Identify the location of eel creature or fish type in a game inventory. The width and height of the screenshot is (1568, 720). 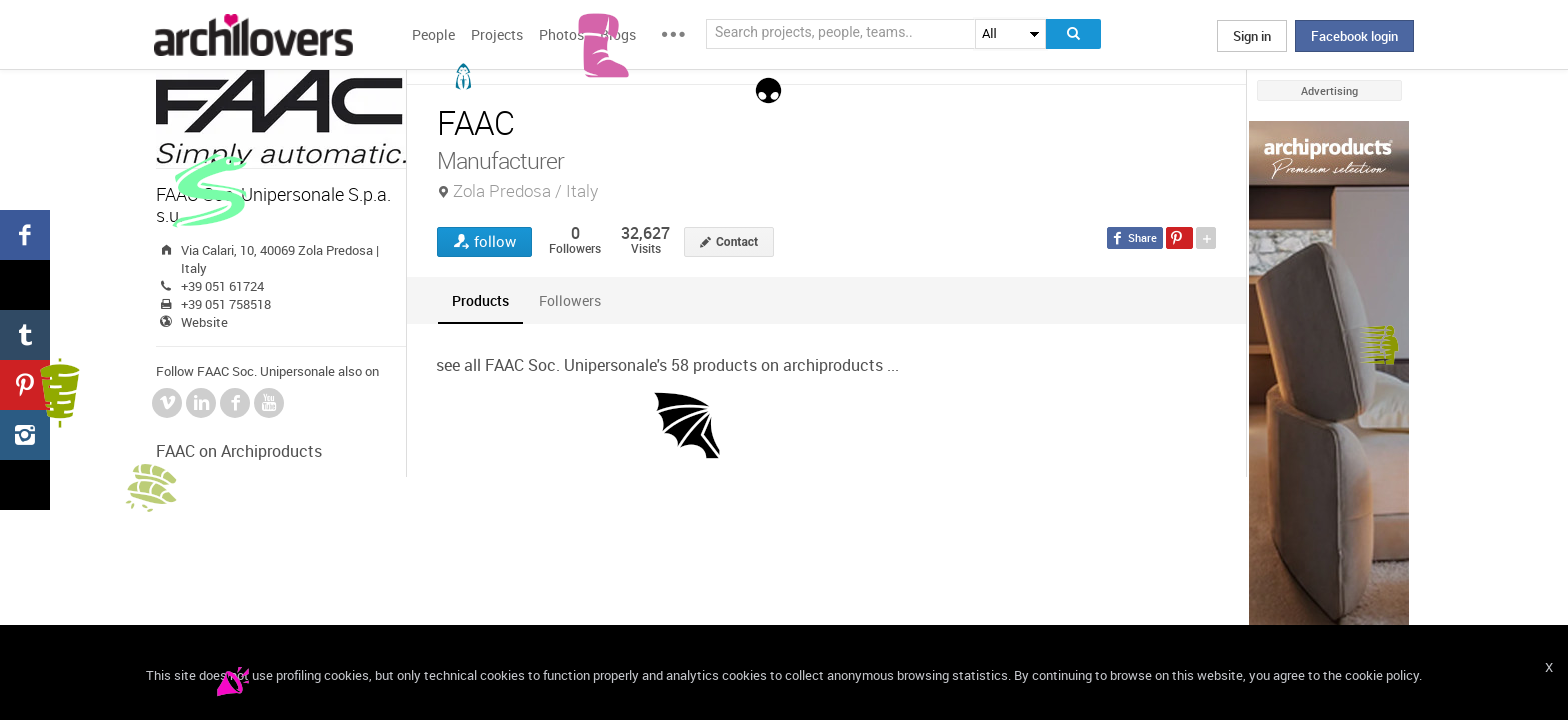
(209, 190).